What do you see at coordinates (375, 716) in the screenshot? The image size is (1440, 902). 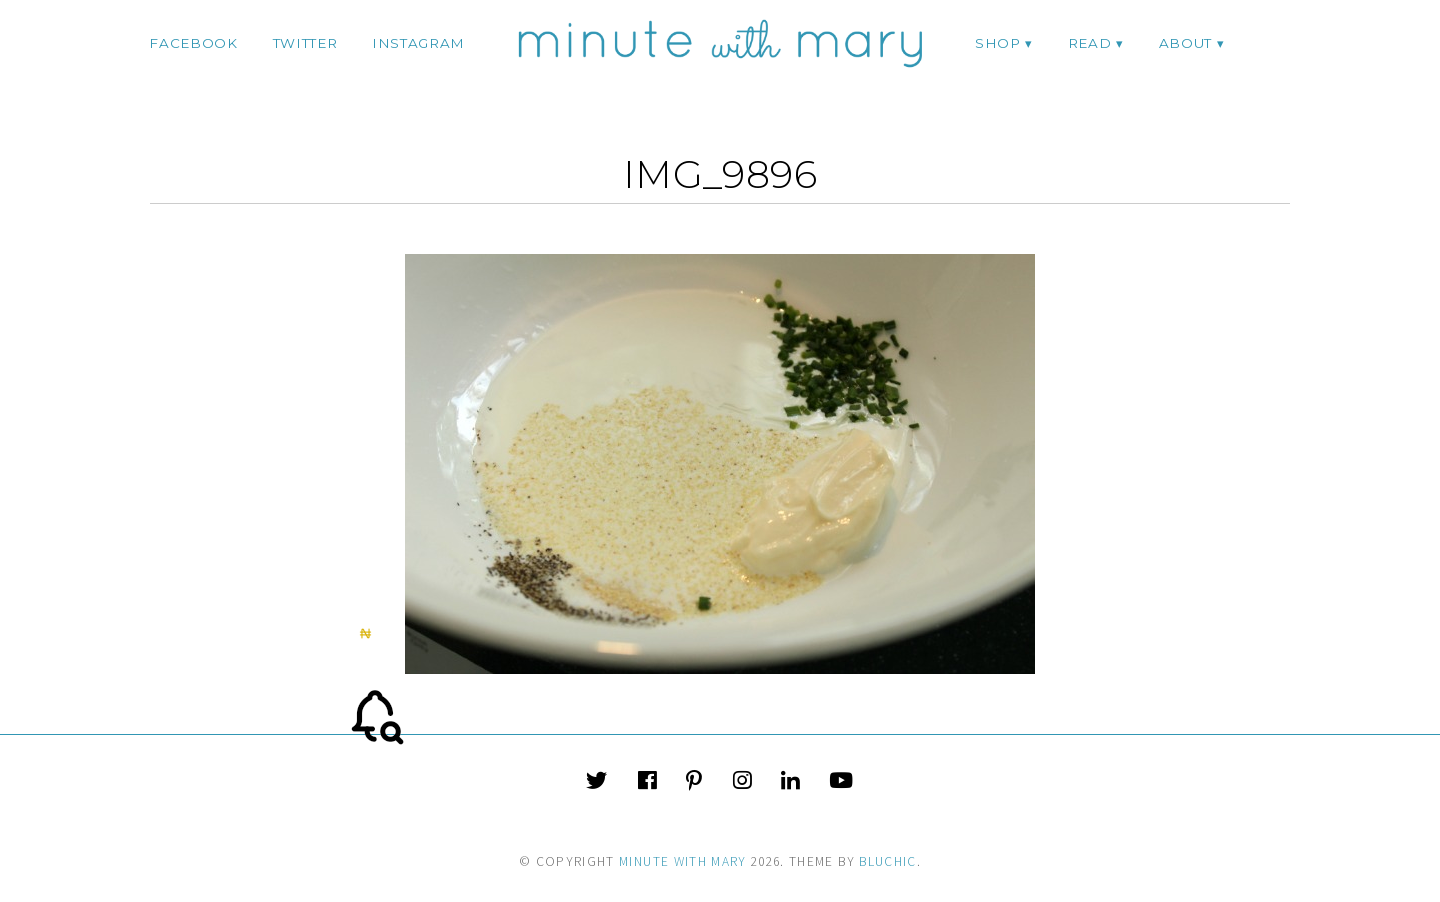 I see `search through your notifications` at bounding box center [375, 716].